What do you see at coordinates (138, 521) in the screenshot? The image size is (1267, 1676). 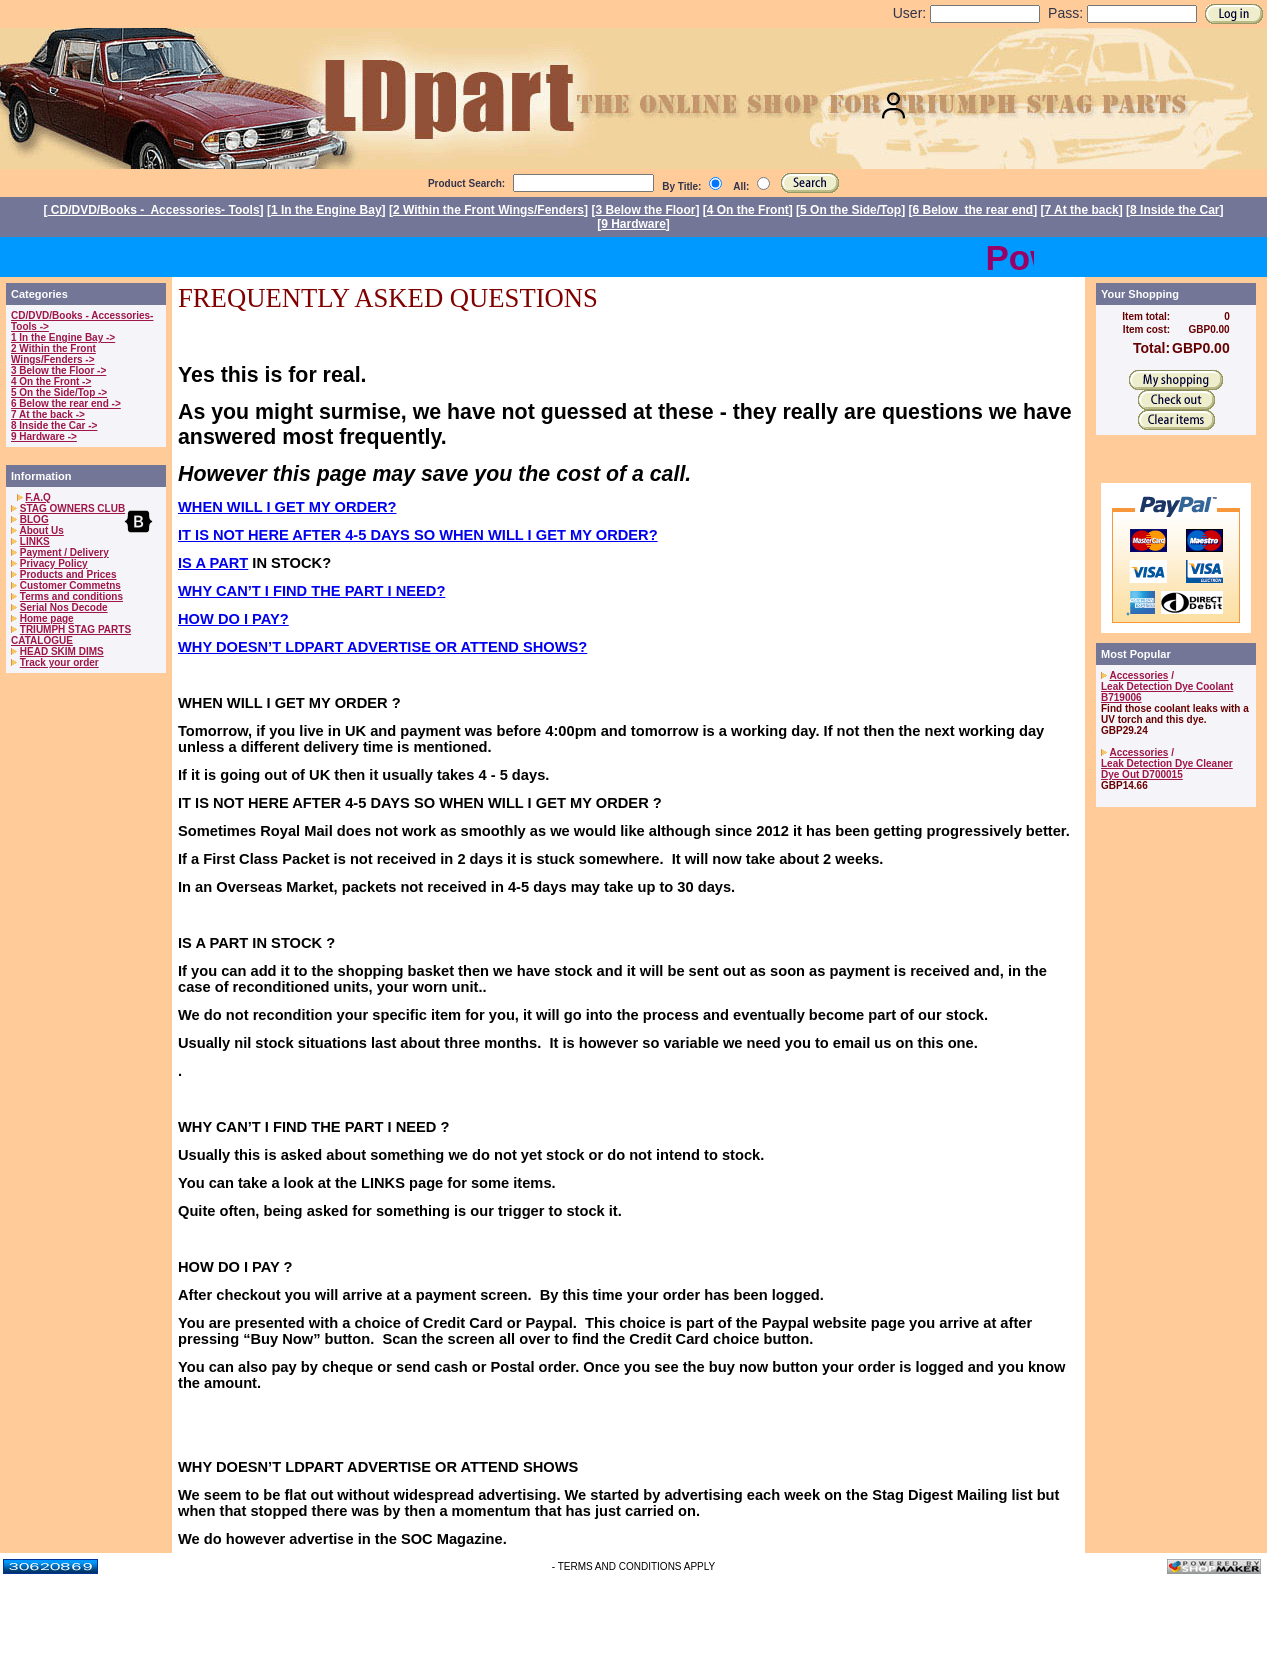 I see `bootstrap framework logo` at bounding box center [138, 521].